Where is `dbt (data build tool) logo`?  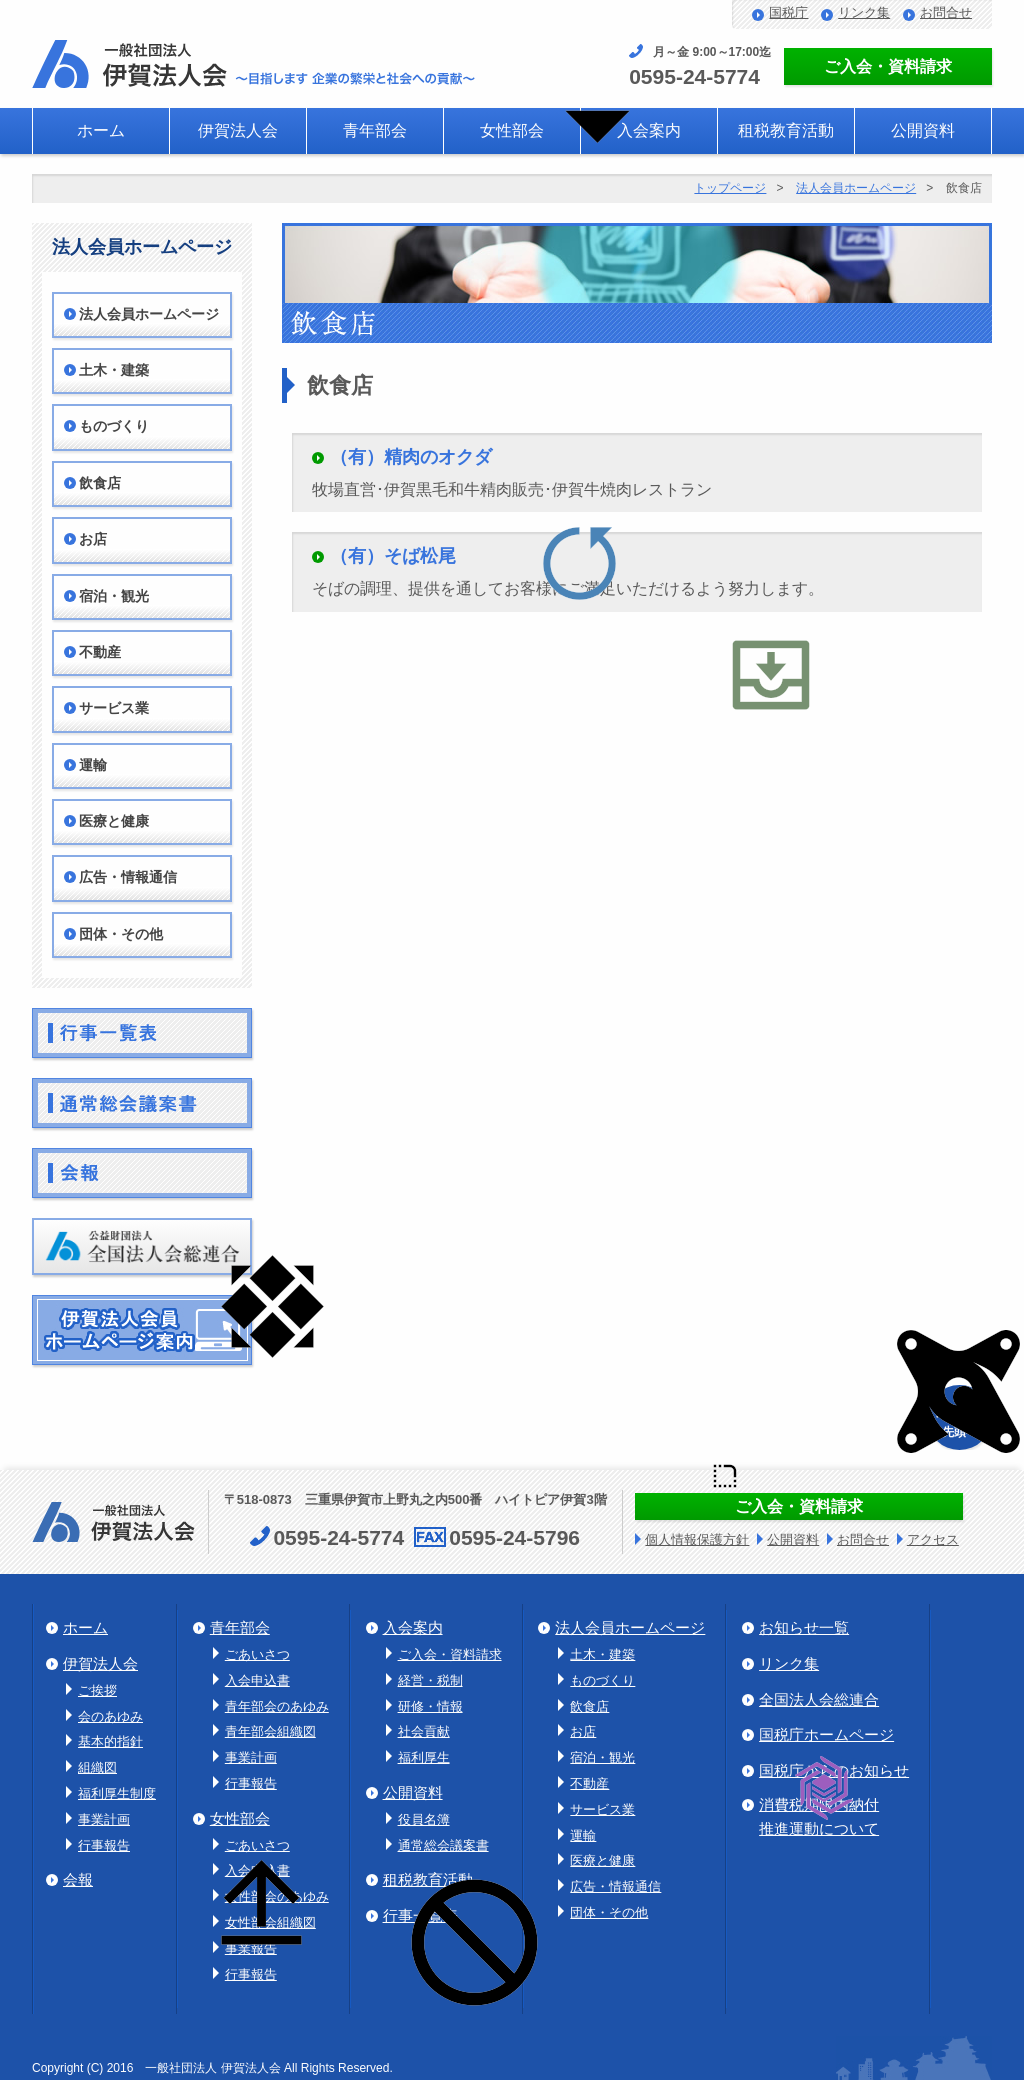
dbt (data build tool) logo is located at coordinates (958, 1391).